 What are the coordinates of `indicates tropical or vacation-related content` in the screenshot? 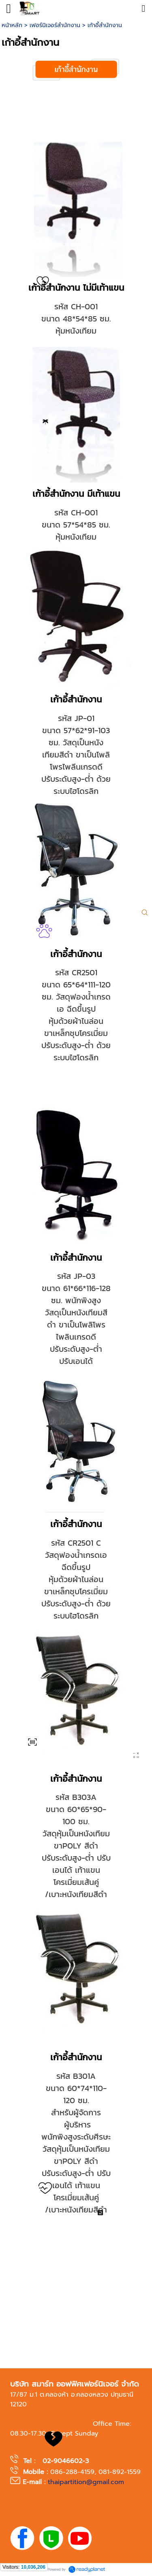 It's located at (45, 422).